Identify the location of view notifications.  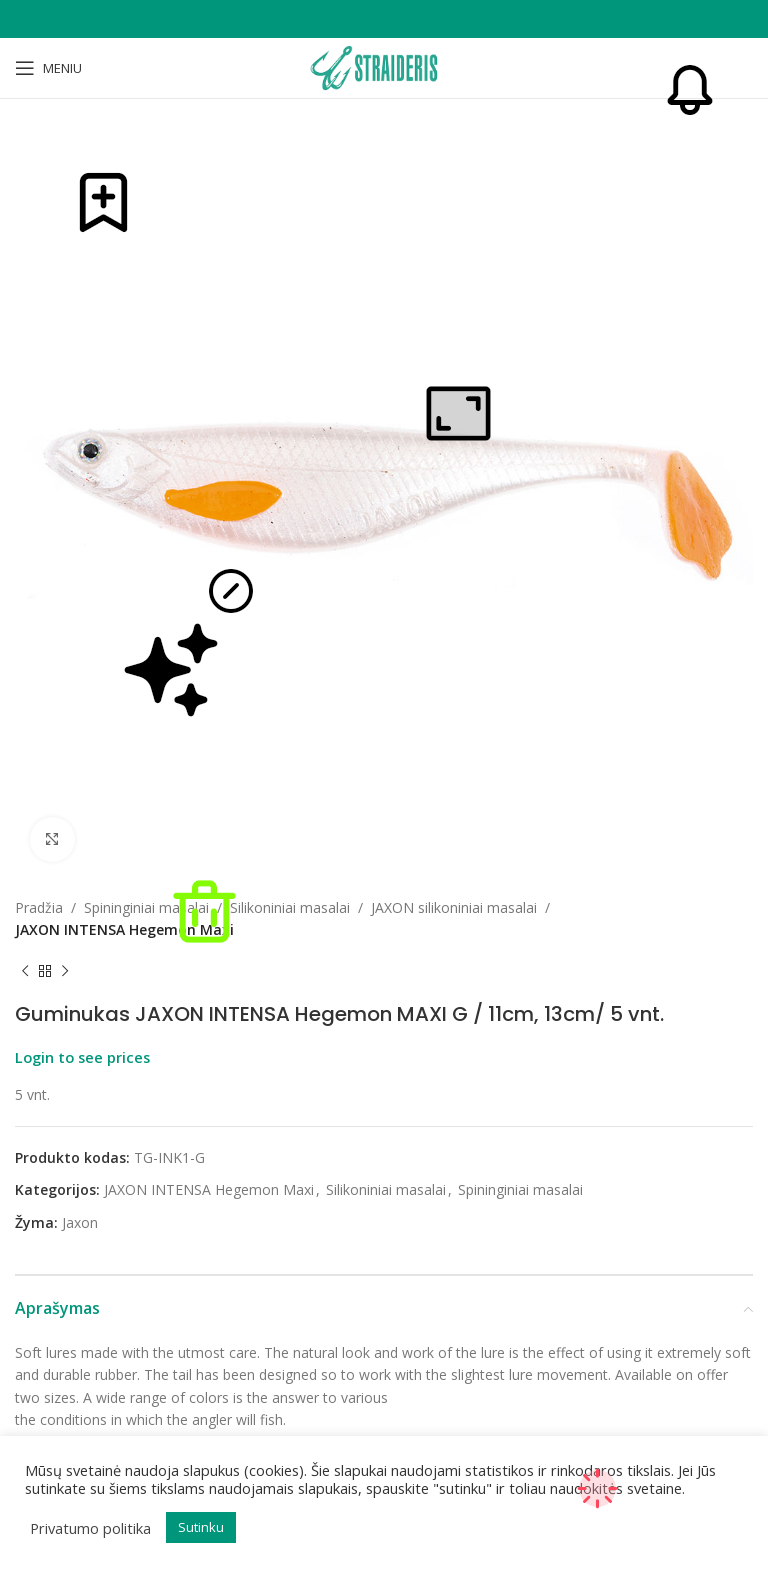
(690, 90).